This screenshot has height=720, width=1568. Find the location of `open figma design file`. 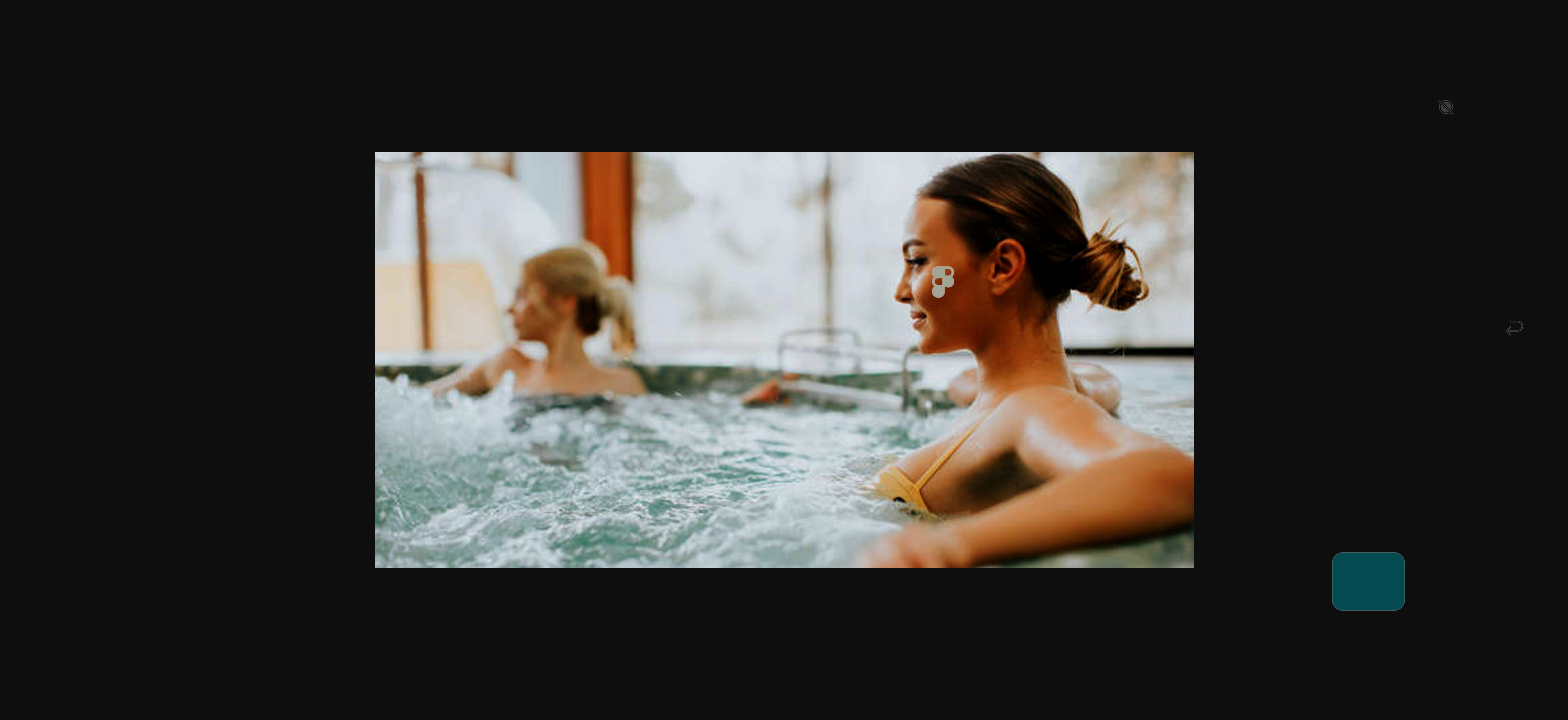

open figma design file is located at coordinates (942, 281).